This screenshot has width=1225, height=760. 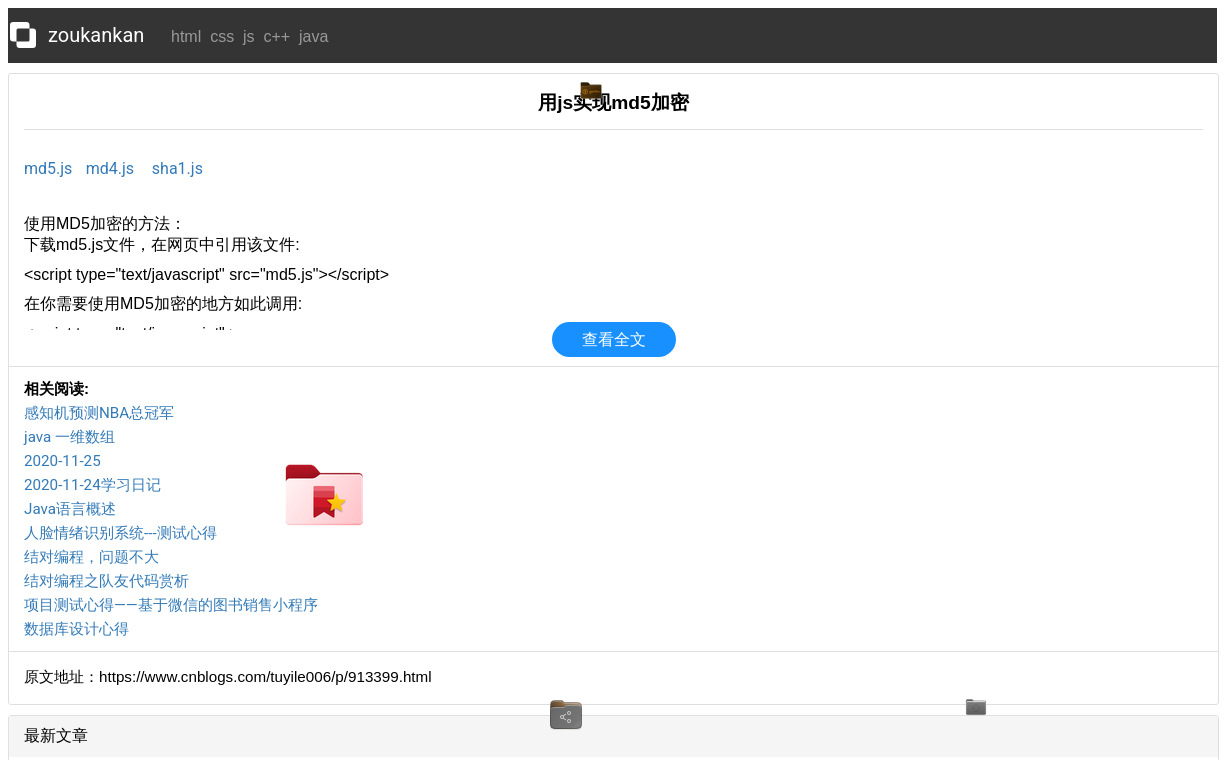 I want to click on open genflix media folder, so click(x=591, y=91).